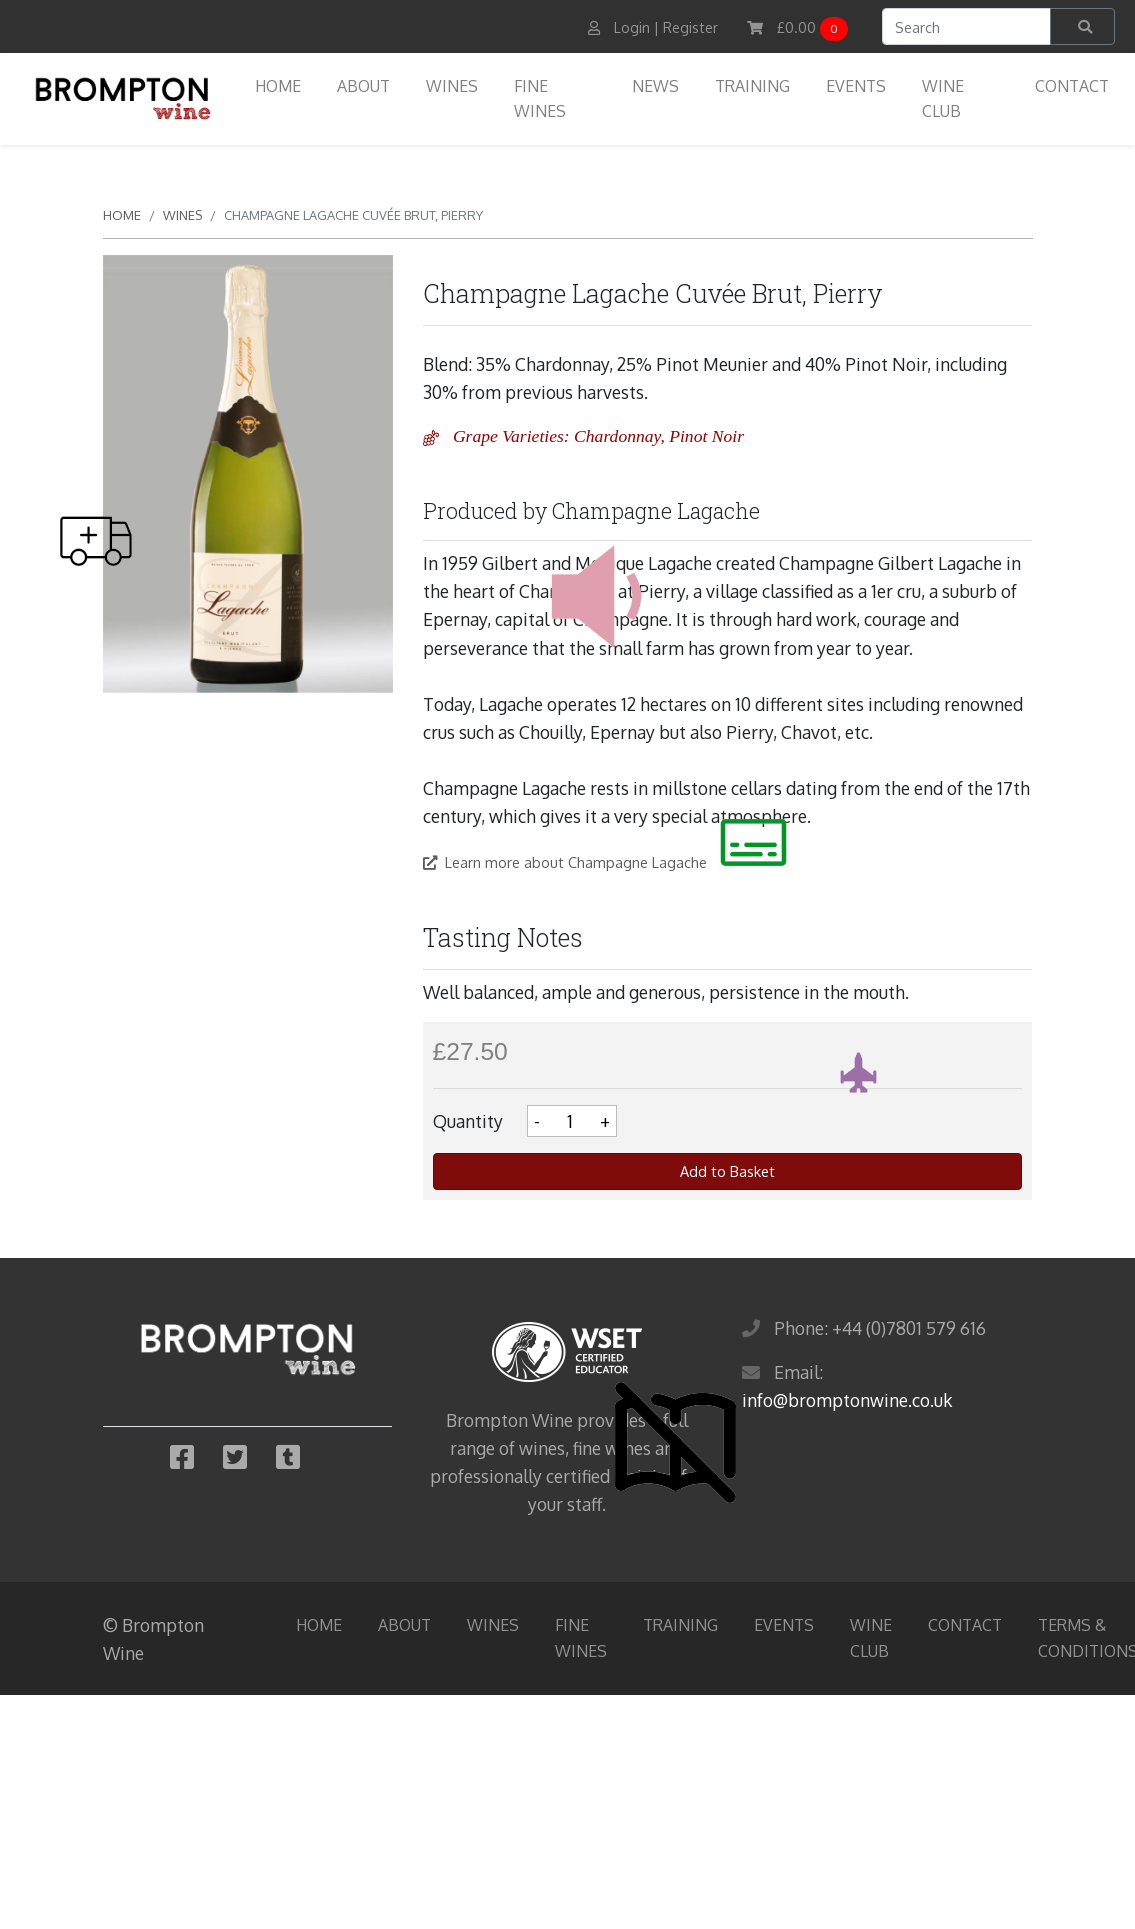 The image size is (1135, 1929). I want to click on adjust volume to low level, so click(596, 596).